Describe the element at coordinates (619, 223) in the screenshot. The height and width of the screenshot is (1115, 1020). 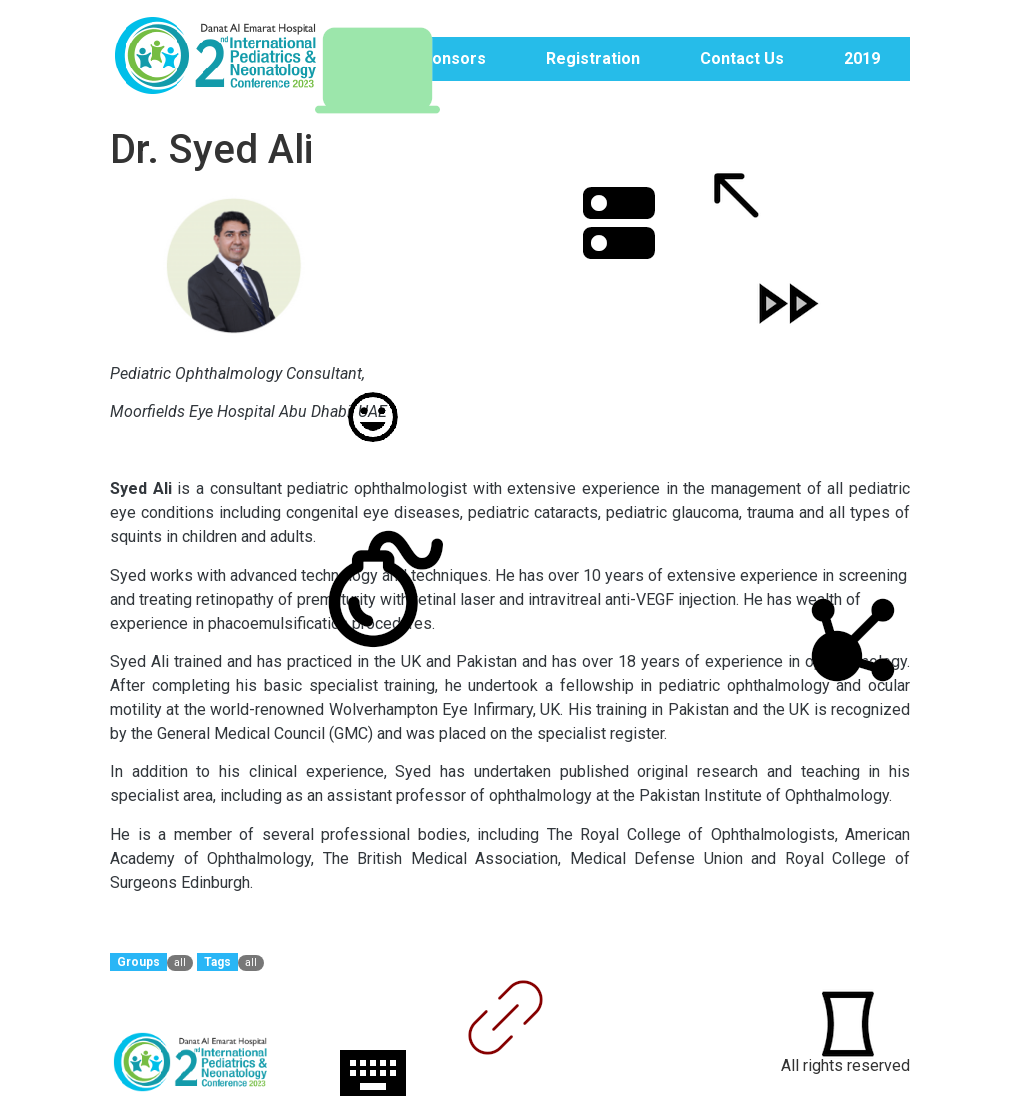
I see `access server or DNS settings` at that location.